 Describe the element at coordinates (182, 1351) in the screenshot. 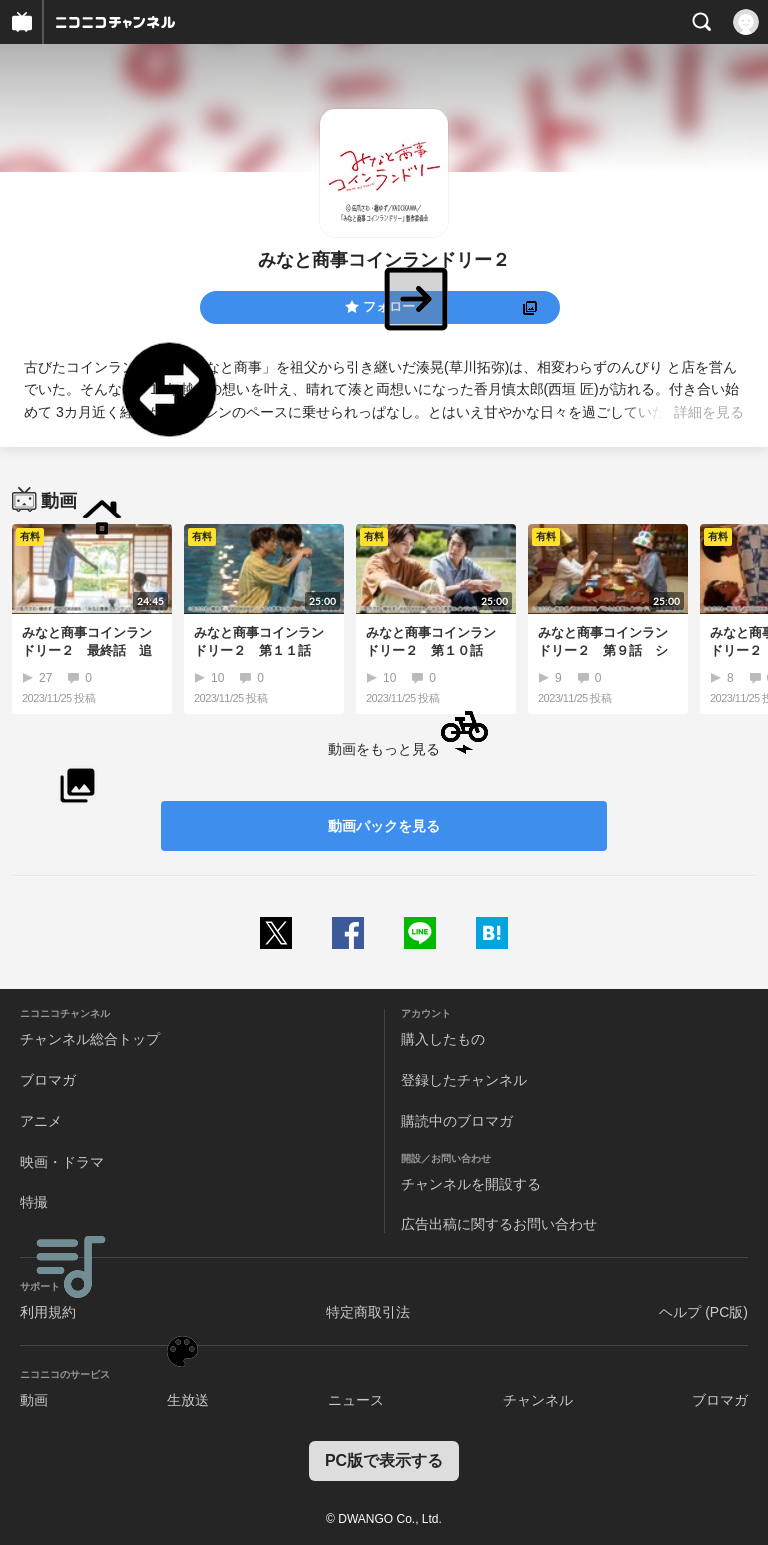

I see `access color or theme customization options` at that location.